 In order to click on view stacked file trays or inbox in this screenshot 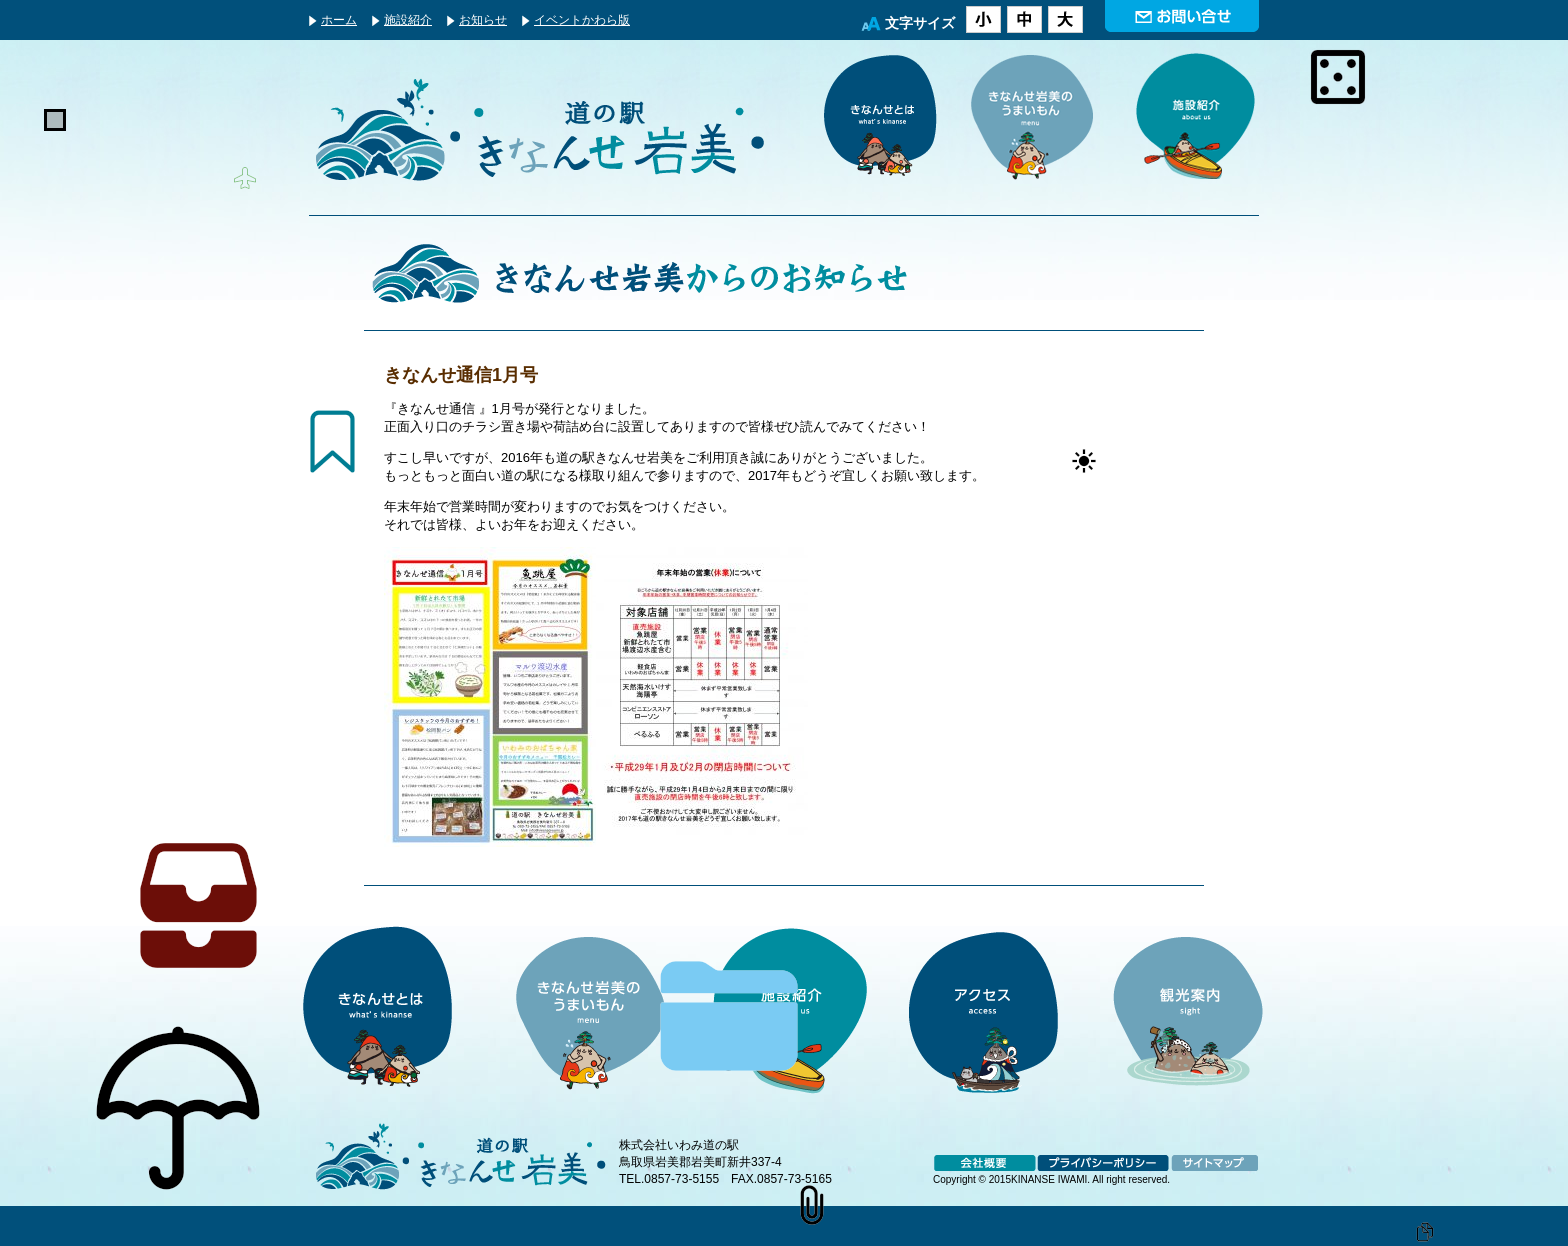, I will do `click(198, 905)`.